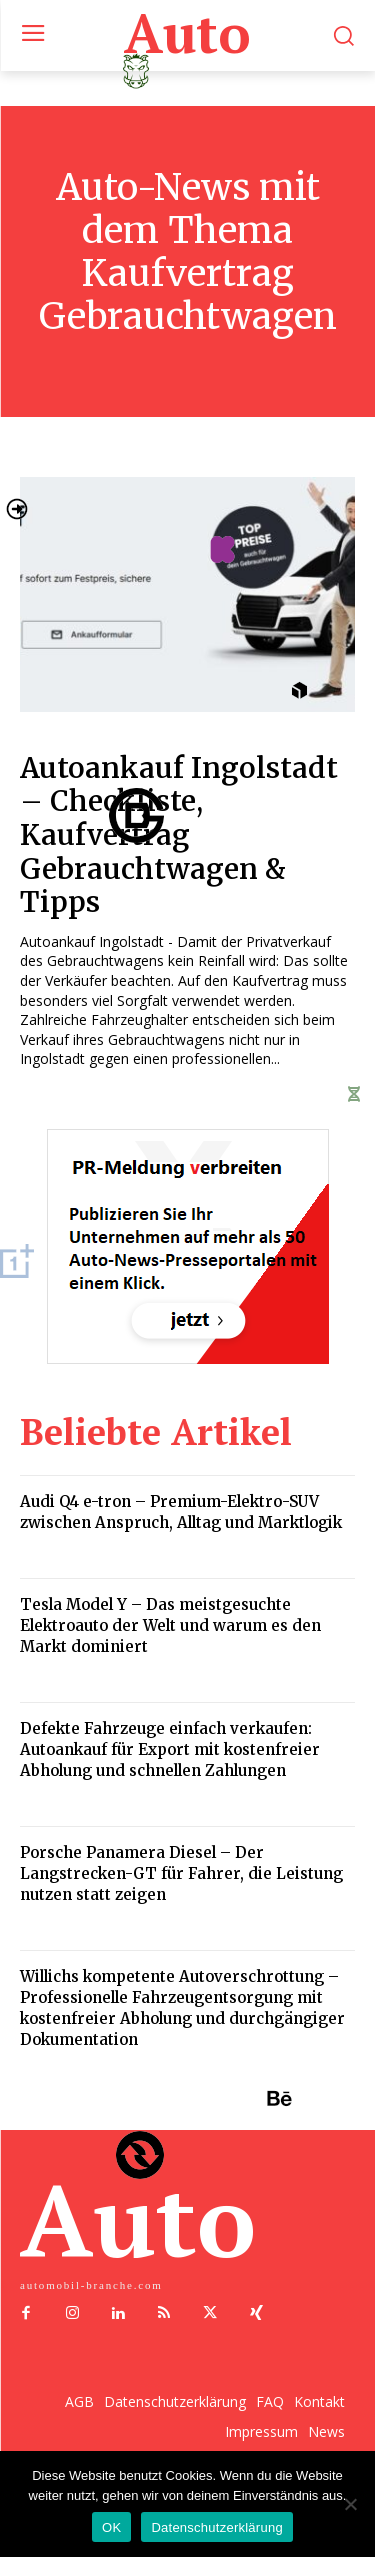 The height and width of the screenshot is (2557, 375). What do you see at coordinates (299, 690) in the screenshot?
I see `access box cloud storage` at bounding box center [299, 690].